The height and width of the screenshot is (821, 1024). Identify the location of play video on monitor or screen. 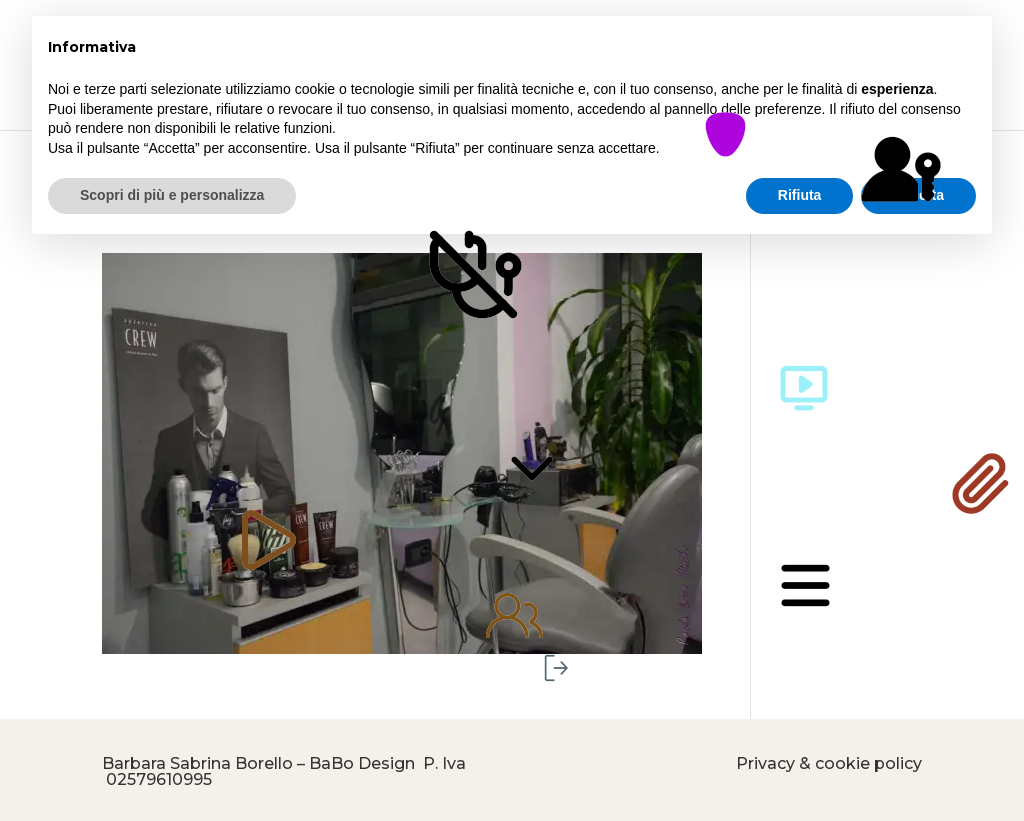
(804, 386).